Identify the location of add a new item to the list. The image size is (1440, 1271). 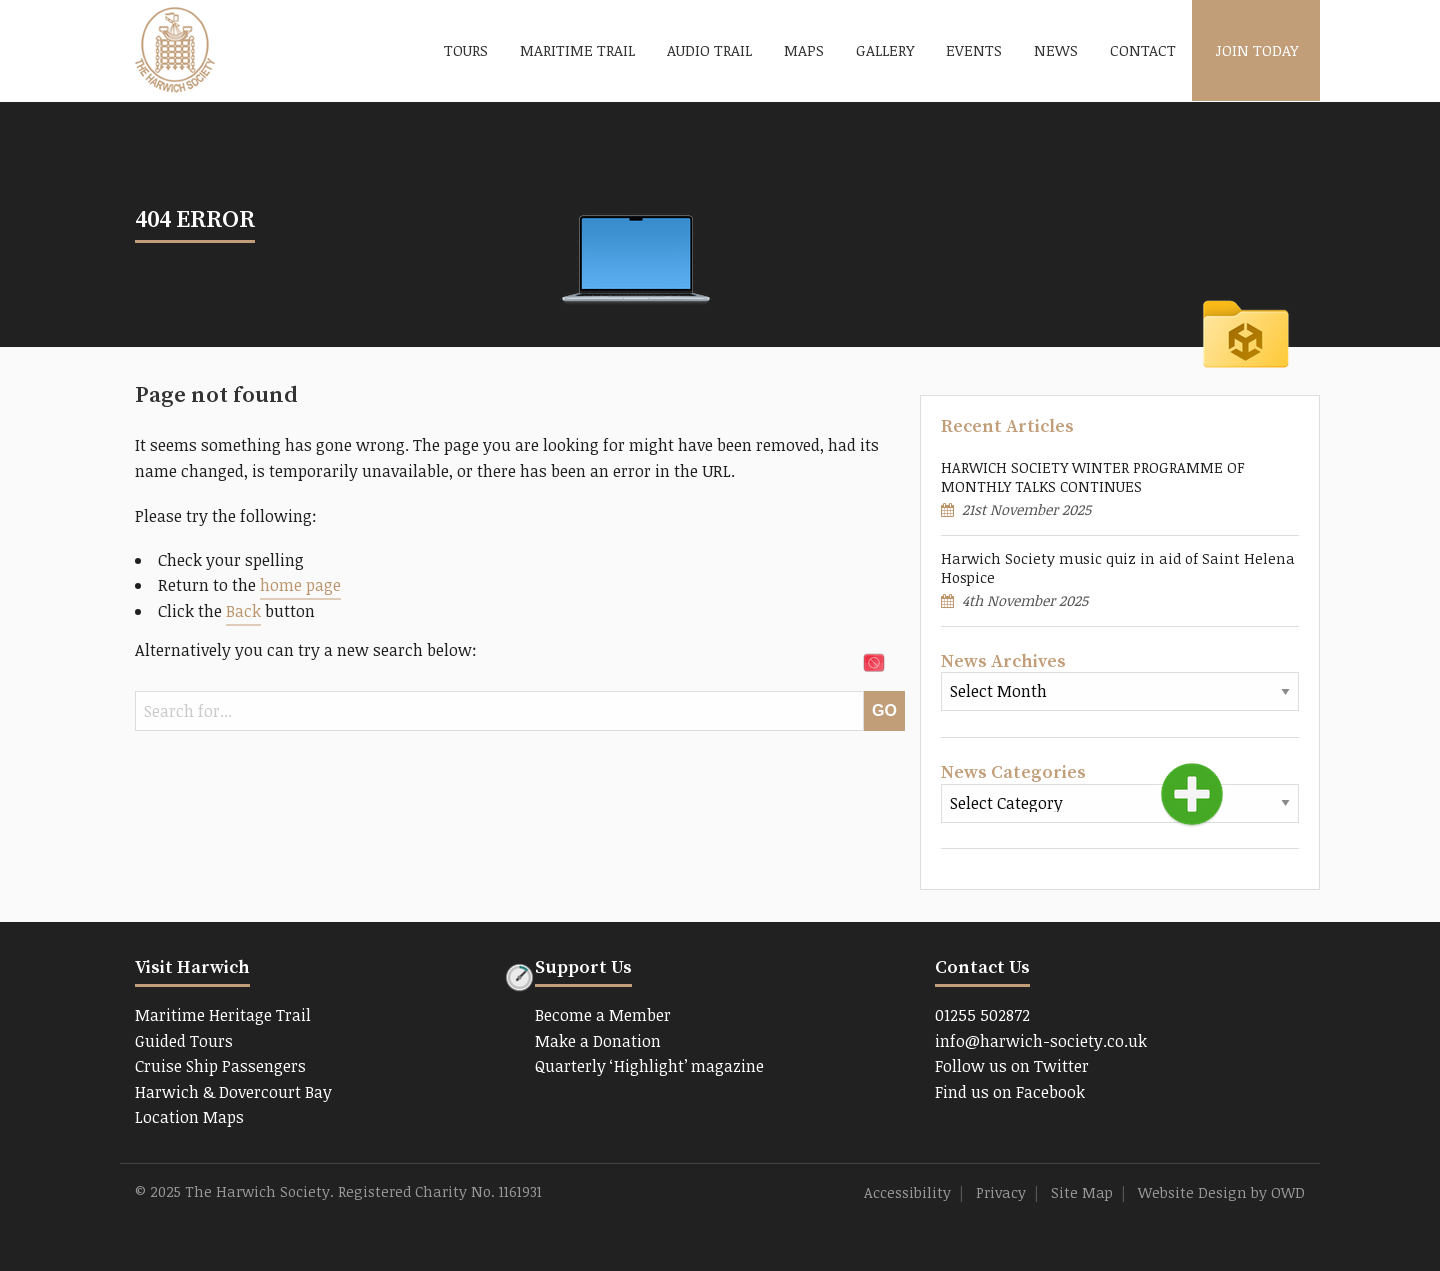
(1192, 795).